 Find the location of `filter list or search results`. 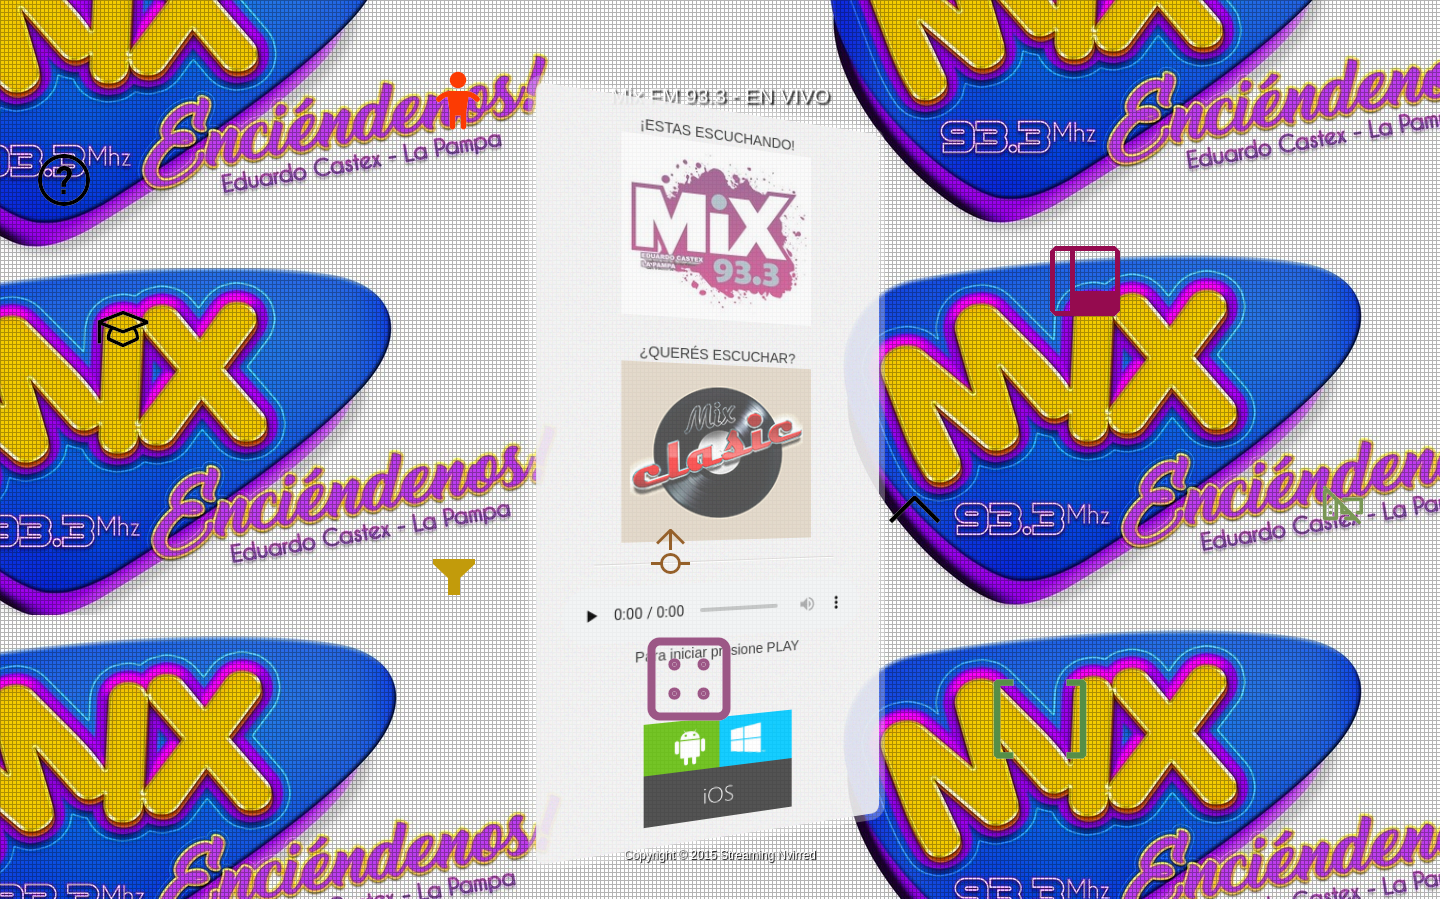

filter list or search results is located at coordinates (454, 577).